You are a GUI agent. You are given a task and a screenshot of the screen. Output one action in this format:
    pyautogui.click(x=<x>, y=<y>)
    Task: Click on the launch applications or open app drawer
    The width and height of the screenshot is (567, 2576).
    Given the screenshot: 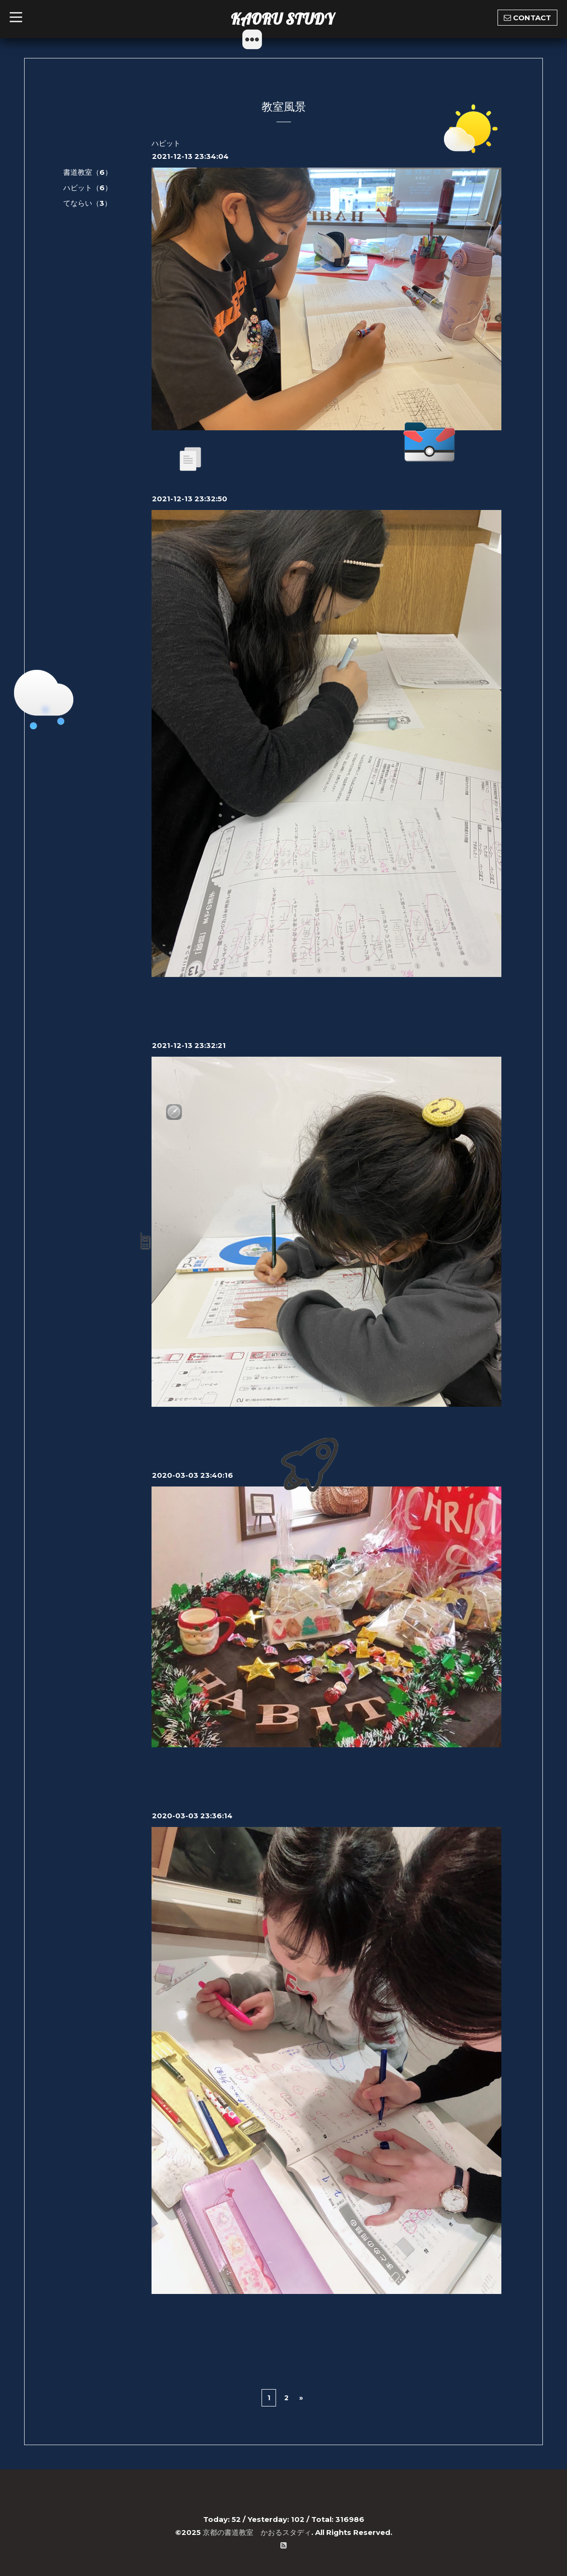 What is the action you would take?
    pyautogui.click(x=310, y=1465)
    